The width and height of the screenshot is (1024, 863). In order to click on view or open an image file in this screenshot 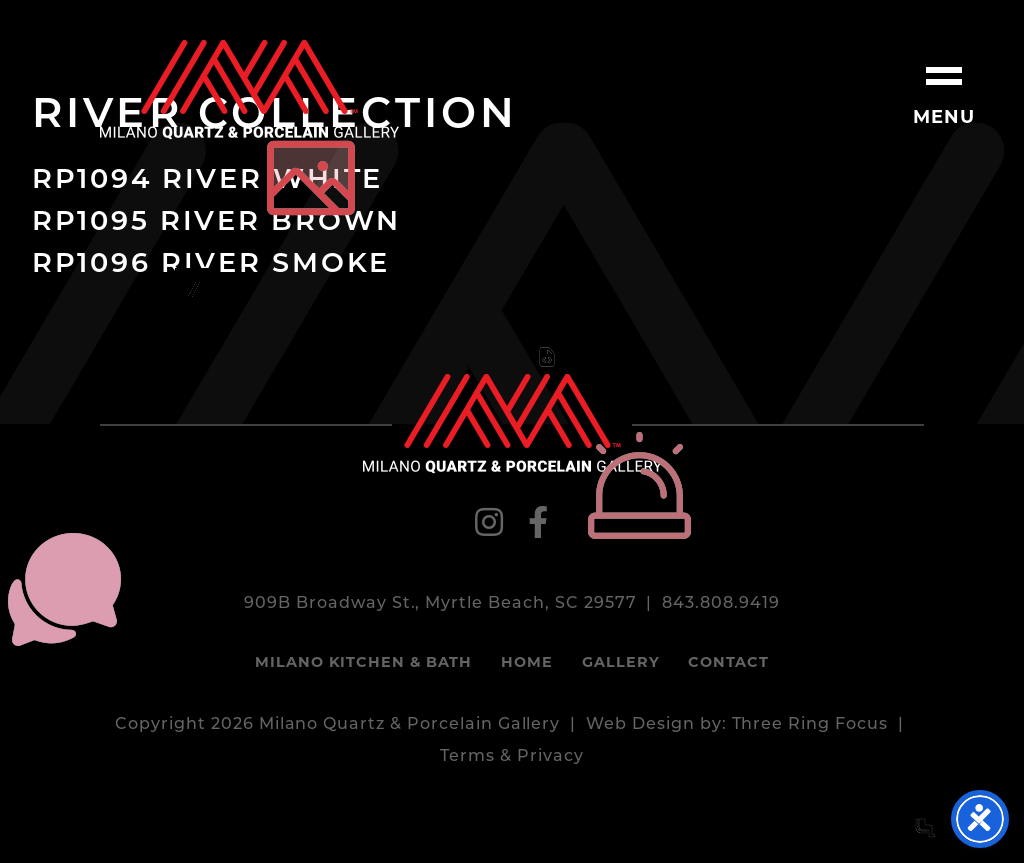, I will do `click(311, 178)`.